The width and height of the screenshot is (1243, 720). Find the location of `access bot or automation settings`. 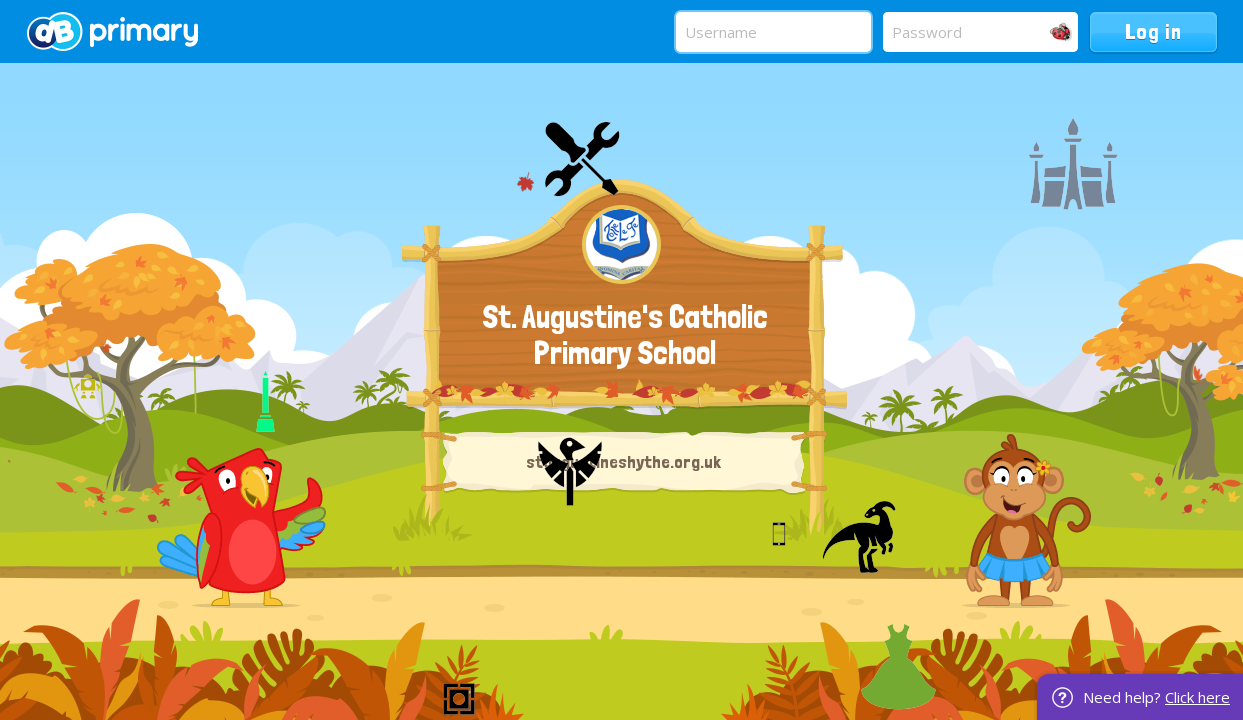

access bot or automation settings is located at coordinates (87, 386).